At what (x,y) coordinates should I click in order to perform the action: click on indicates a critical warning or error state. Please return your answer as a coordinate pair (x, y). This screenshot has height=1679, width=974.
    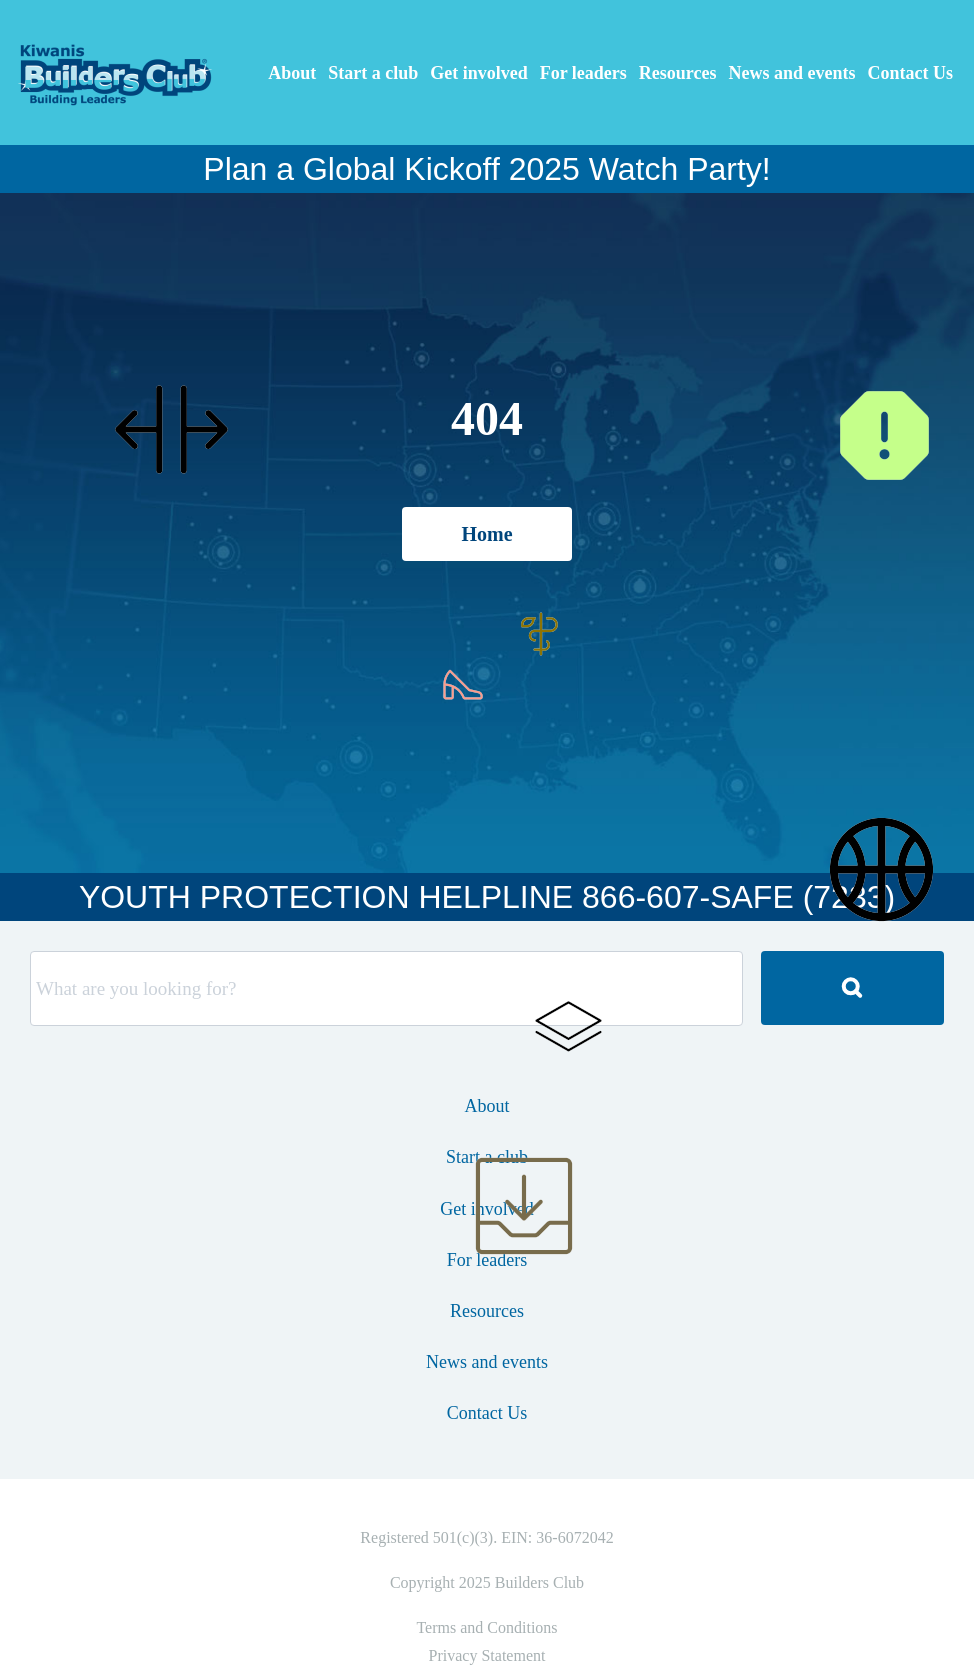
    Looking at the image, I should click on (884, 435).